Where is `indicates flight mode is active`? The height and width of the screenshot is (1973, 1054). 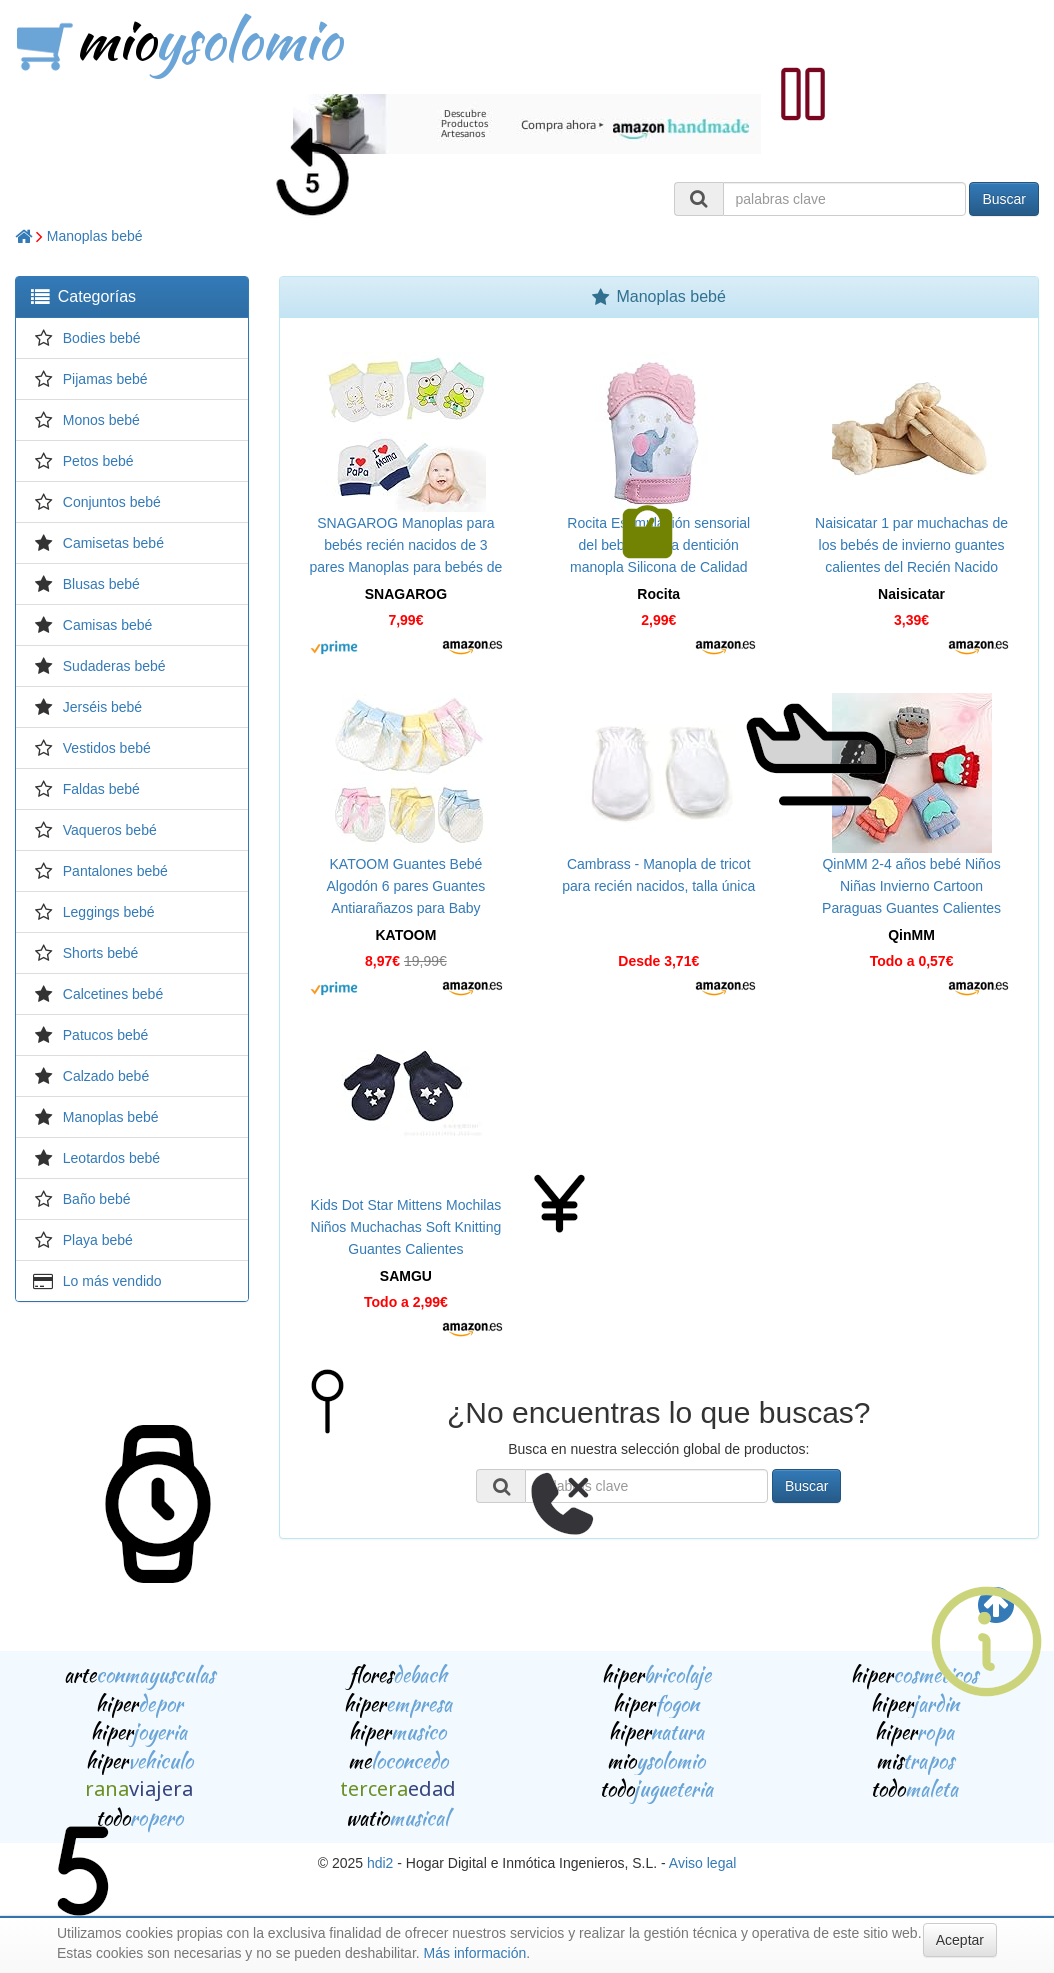 indicates flight mode is active is located at coordinates (816, 750).